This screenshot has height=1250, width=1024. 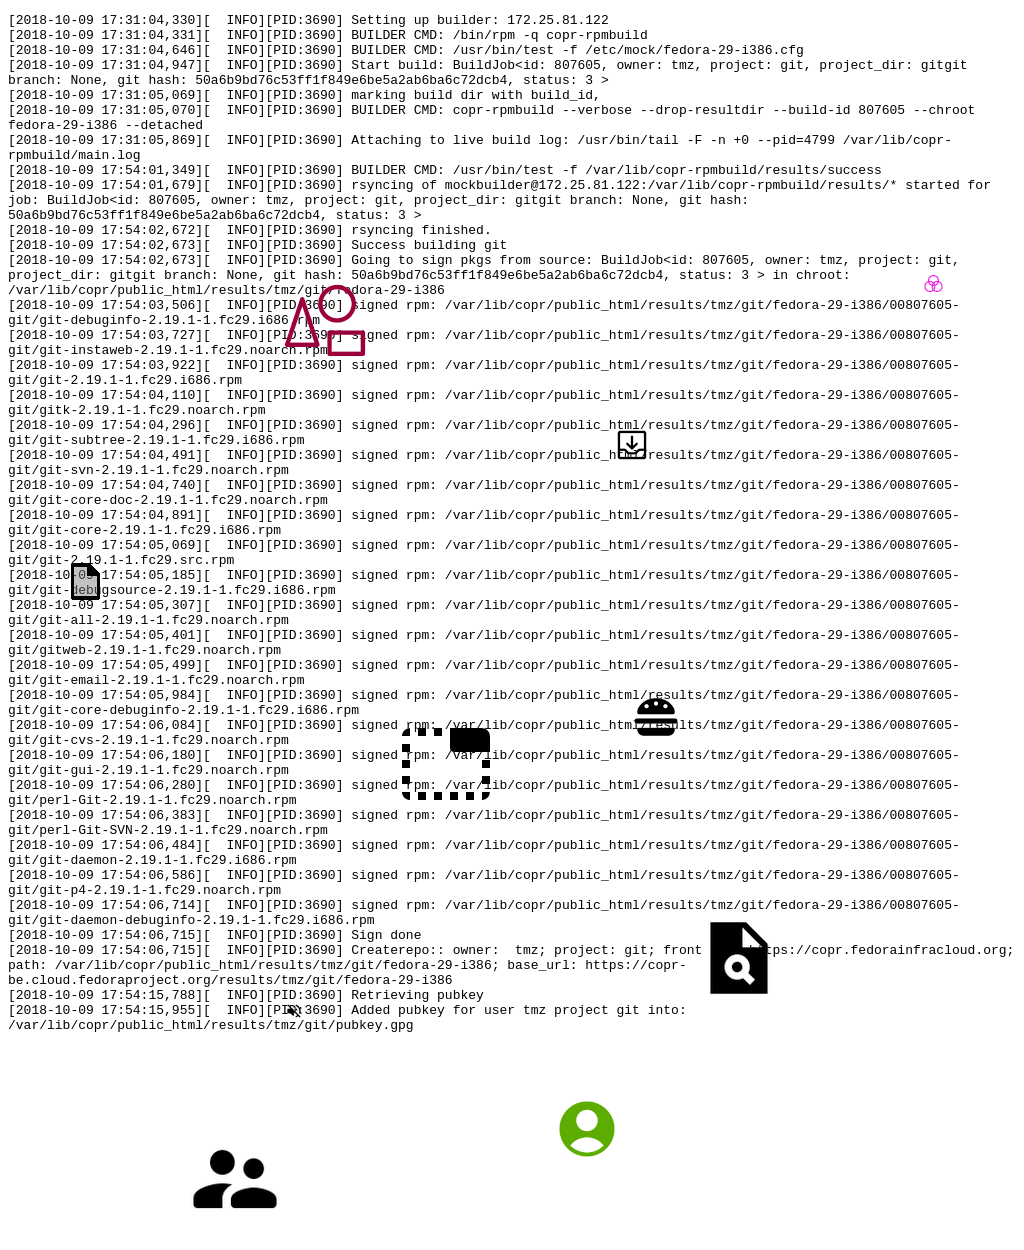 What do you see at coordinates (933, 283) in the screenshot?
I see `adjust color filter settings` at bounding box center [933, 283].